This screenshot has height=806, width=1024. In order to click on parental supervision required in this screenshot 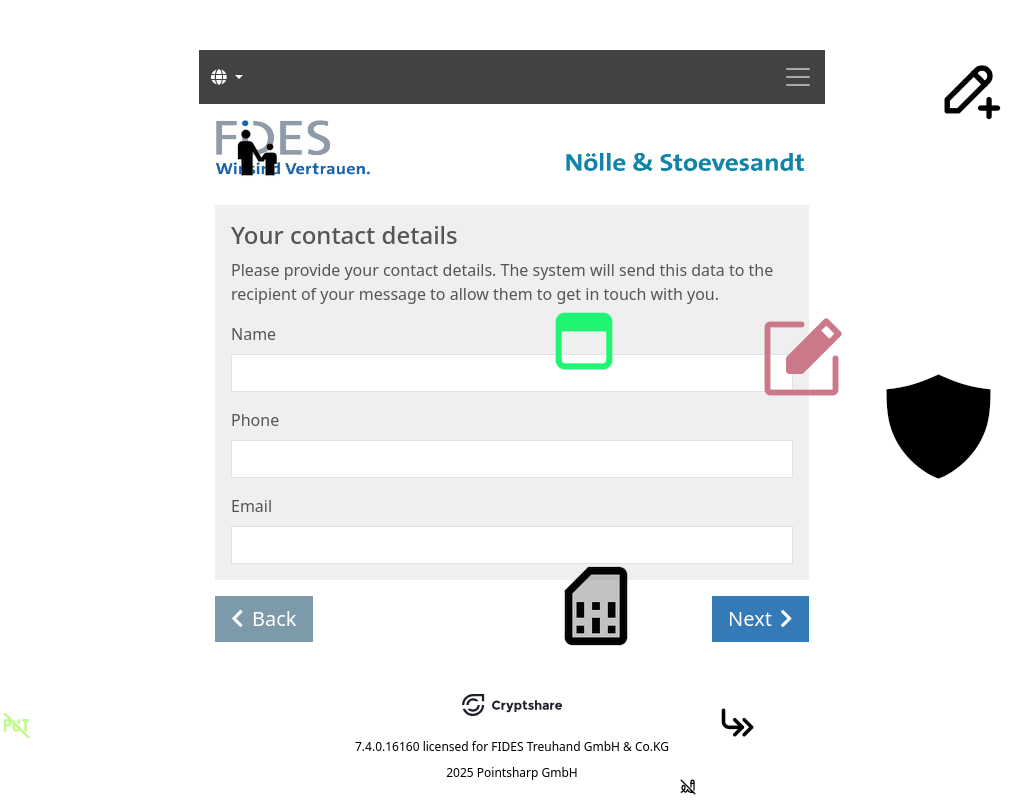, I will do `click(258, 152)`.